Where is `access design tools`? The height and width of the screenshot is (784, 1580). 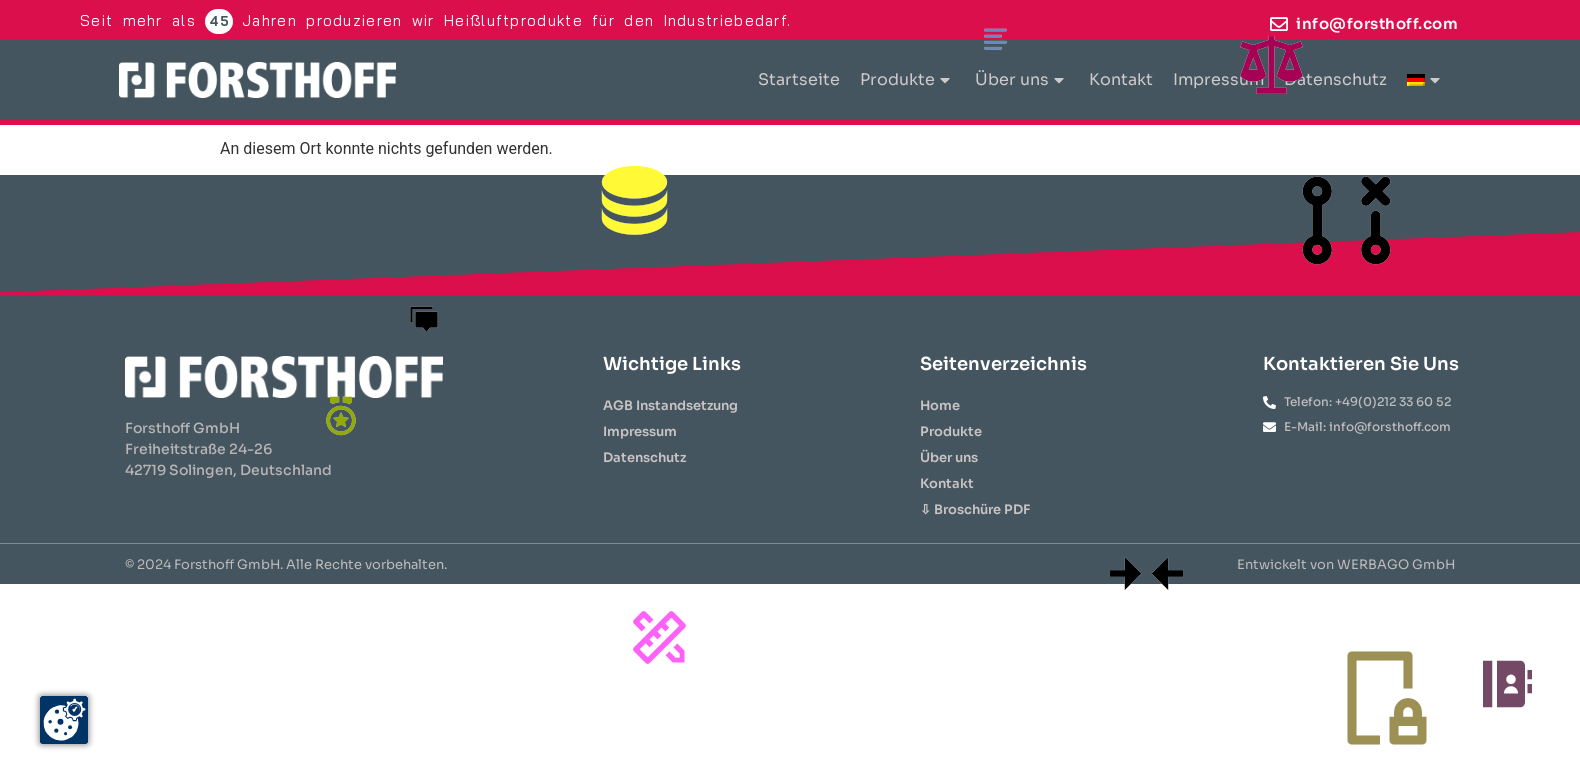 access design tools is located at coordinates (659, 637).